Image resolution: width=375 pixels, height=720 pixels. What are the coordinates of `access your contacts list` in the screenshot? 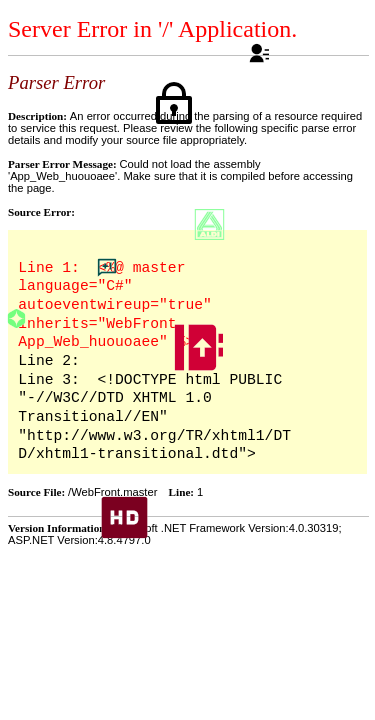 It's located at (258, 53).